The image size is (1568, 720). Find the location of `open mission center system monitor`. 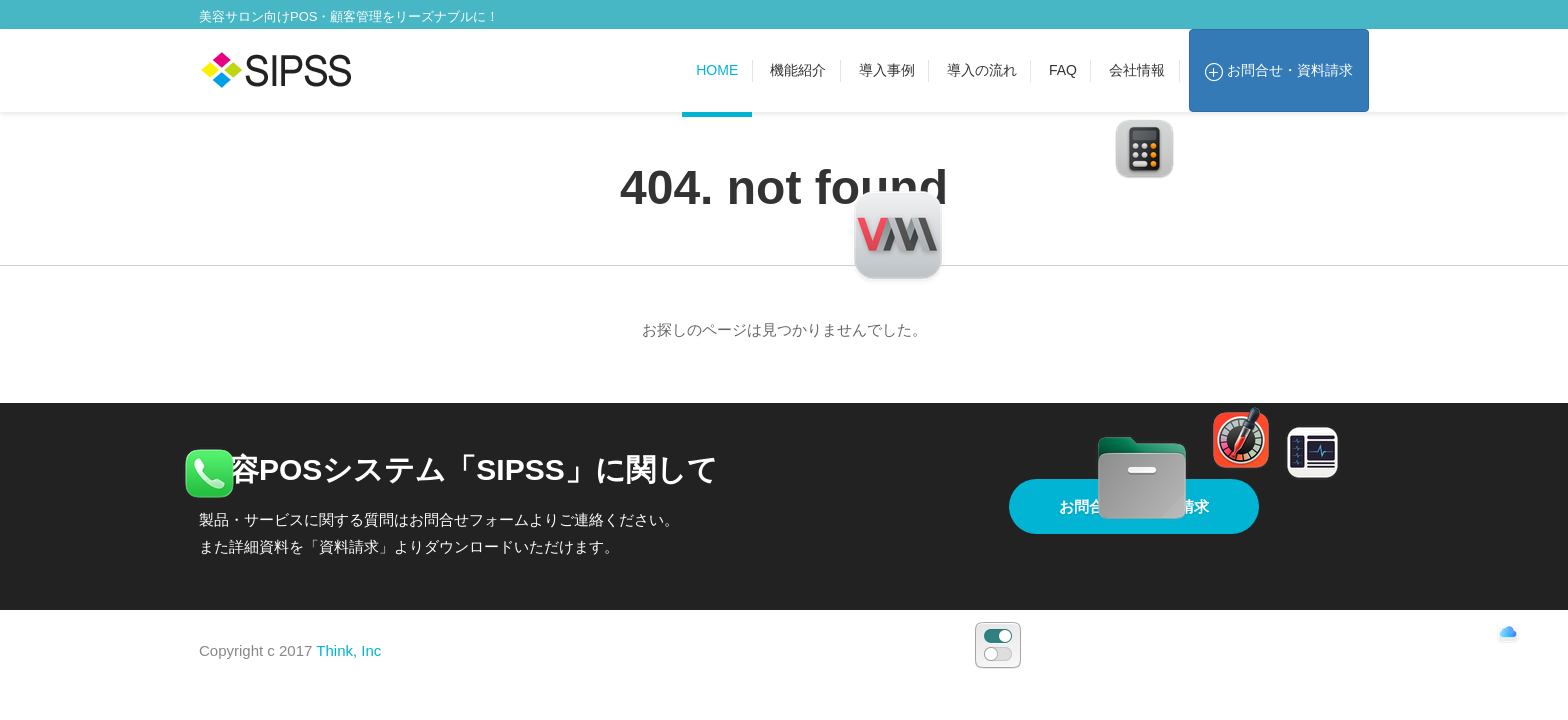

open mission center system monitor is located at coordinates (1312, 452).